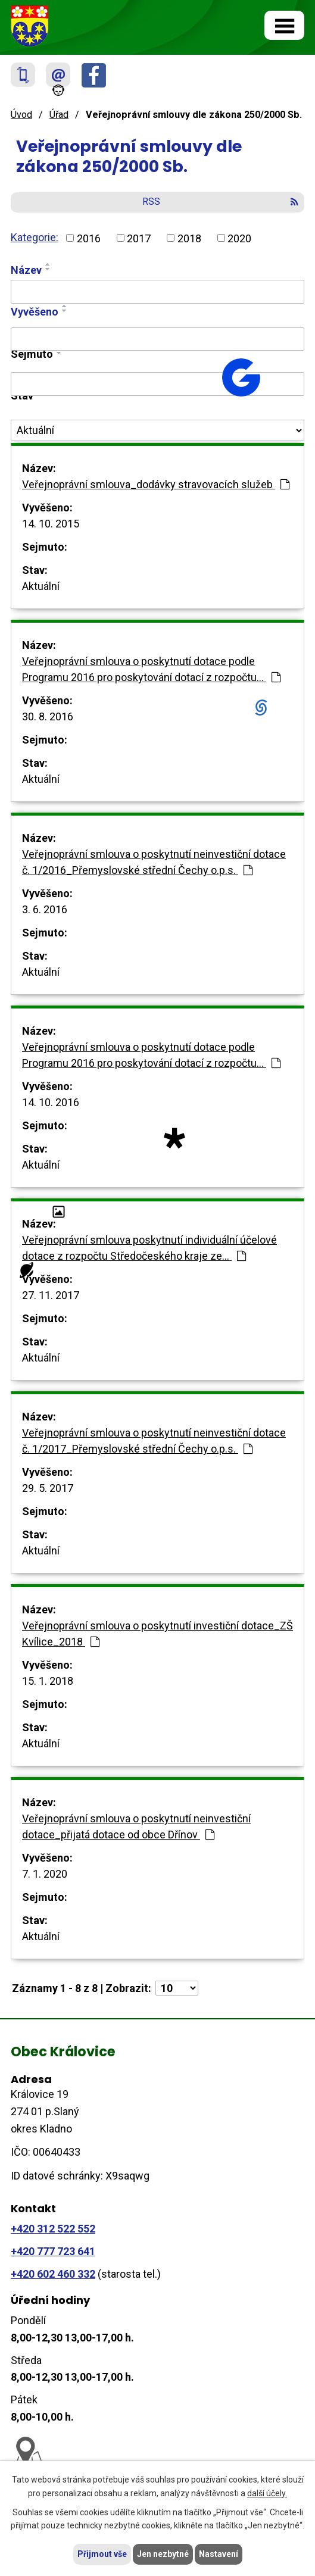 Image resolution: width=315 pixels, height=2576 pixels. Describe the element at coordinates (241, 377) in the screenshot. I see `visit justgiving fundraising platform` at that location.